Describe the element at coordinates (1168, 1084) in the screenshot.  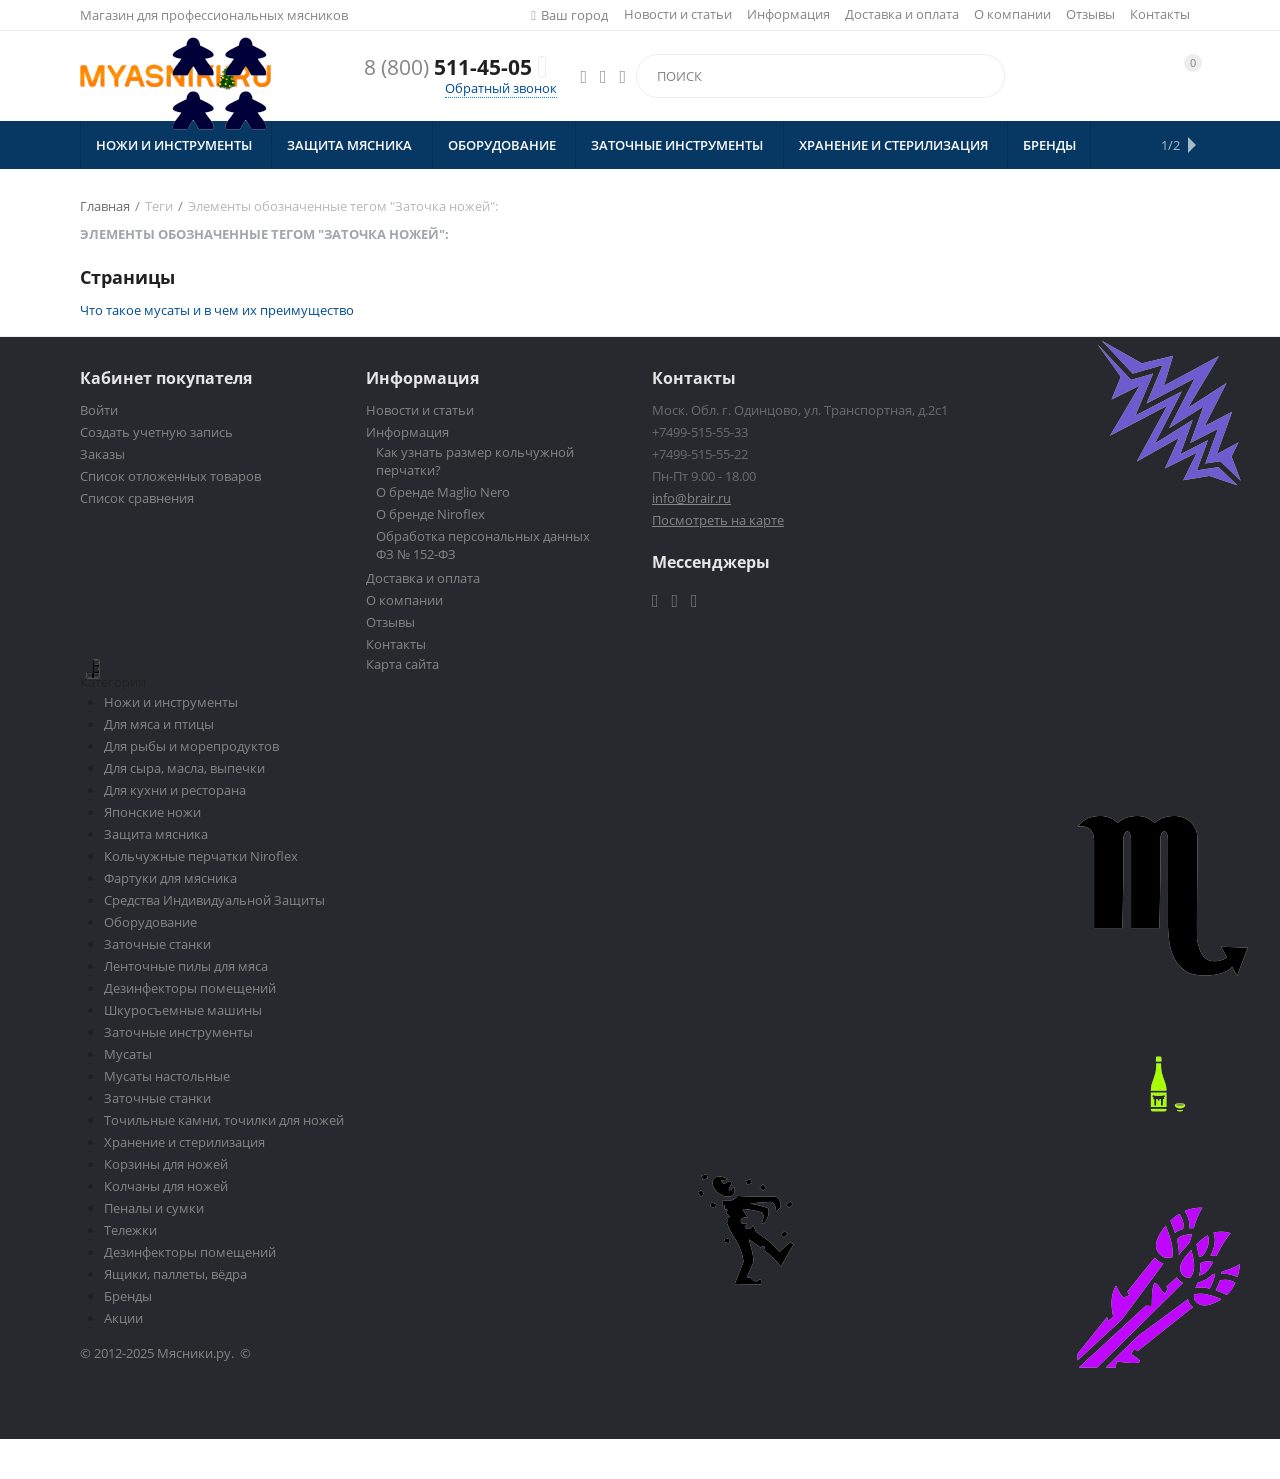
I see `select sake or Japanese beverage option` at that location.